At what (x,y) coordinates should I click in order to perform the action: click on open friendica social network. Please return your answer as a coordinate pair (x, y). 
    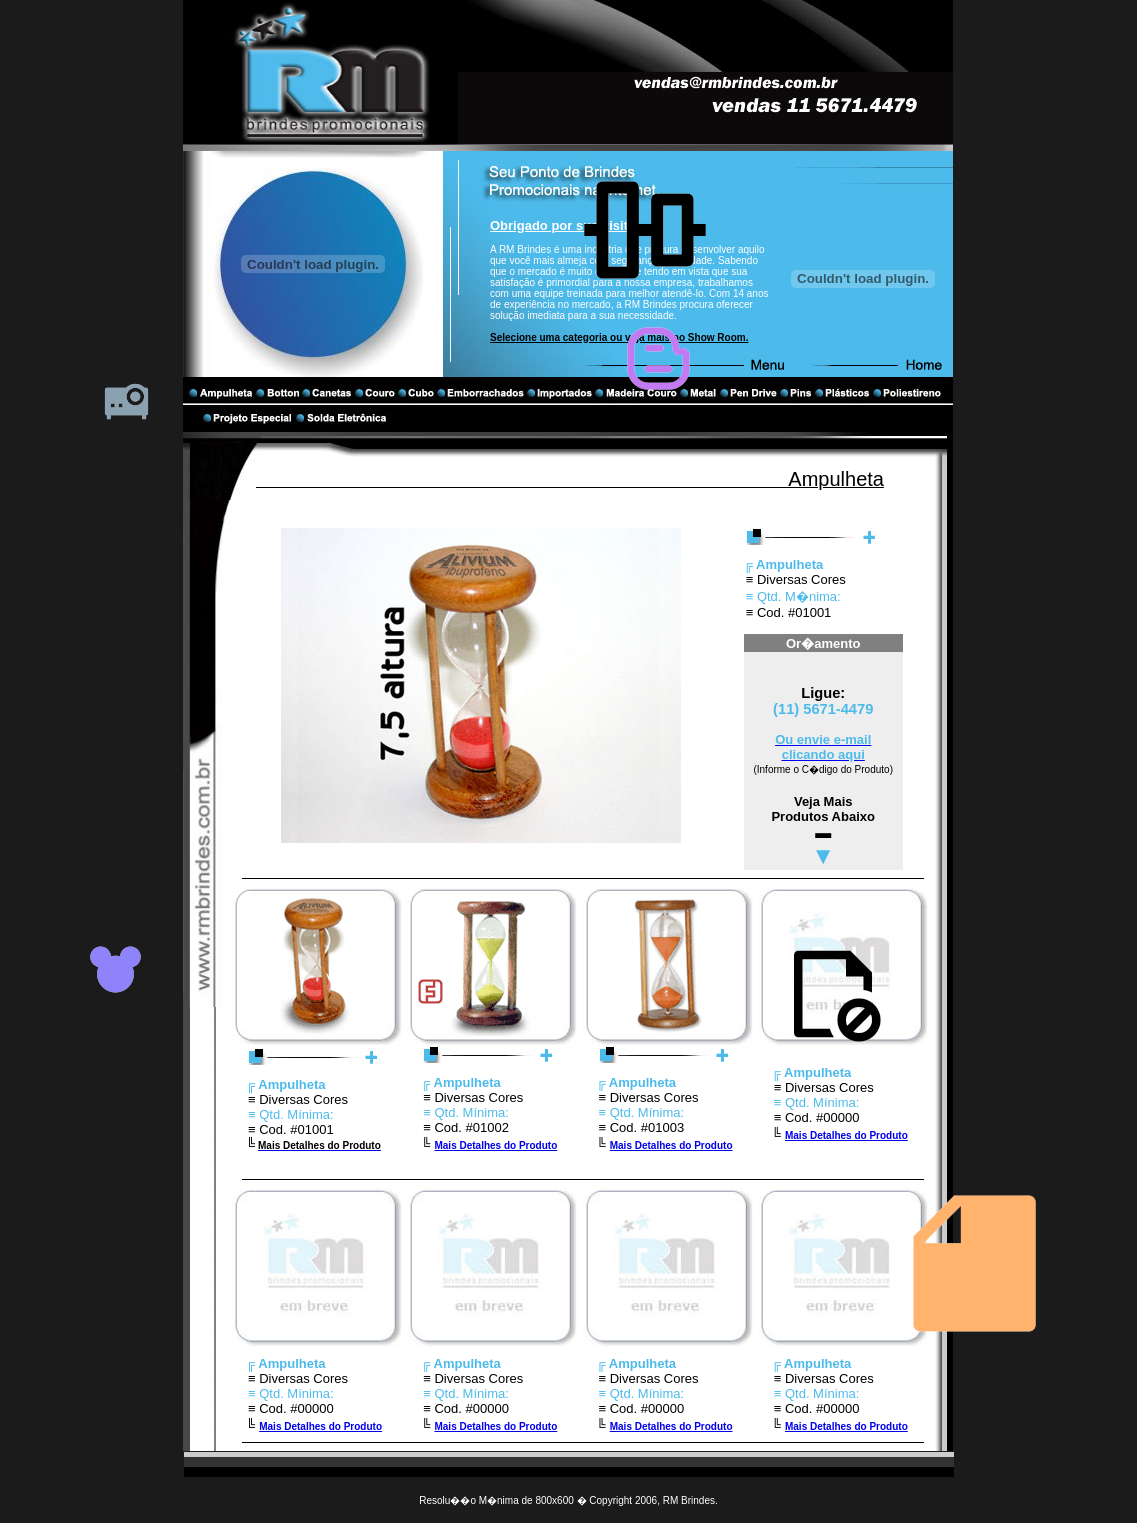
    Looking at the image, I should click on (430, 991).